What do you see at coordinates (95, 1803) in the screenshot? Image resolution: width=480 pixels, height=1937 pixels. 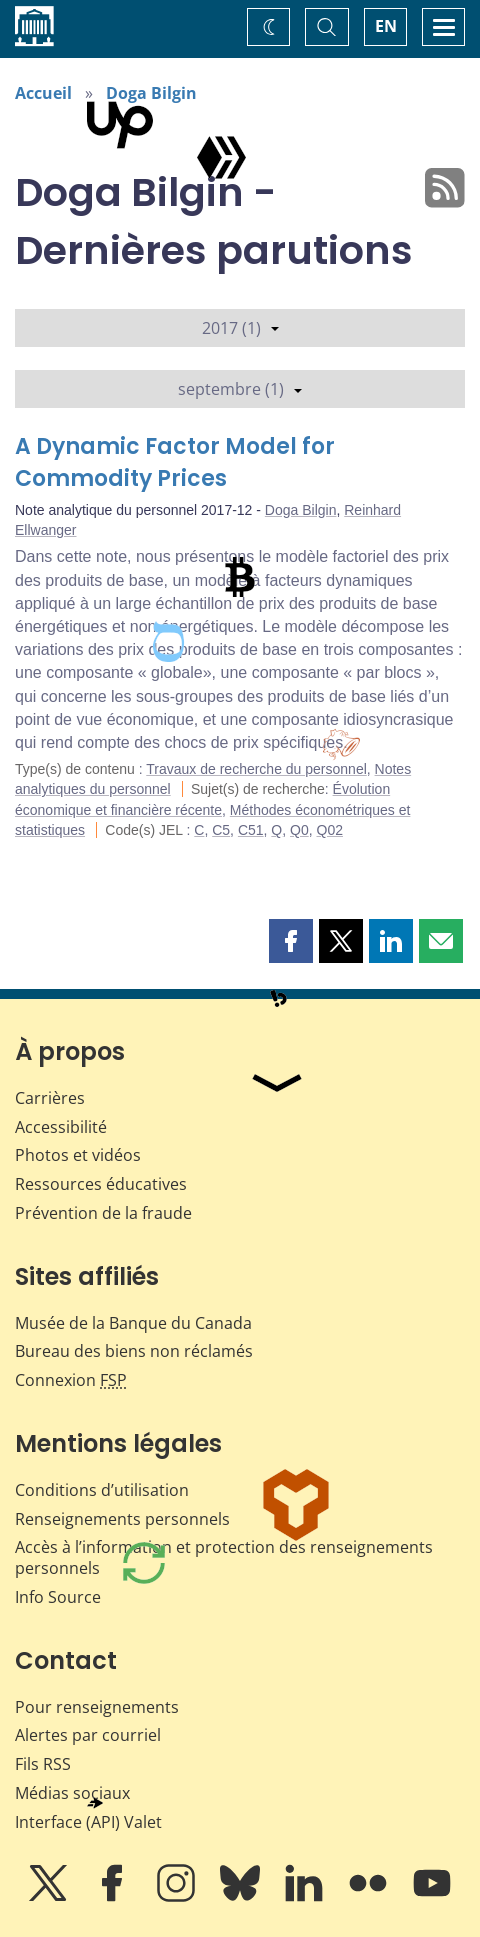 I see `streamrunners app or service logo` at bounding box center [95, 1803].